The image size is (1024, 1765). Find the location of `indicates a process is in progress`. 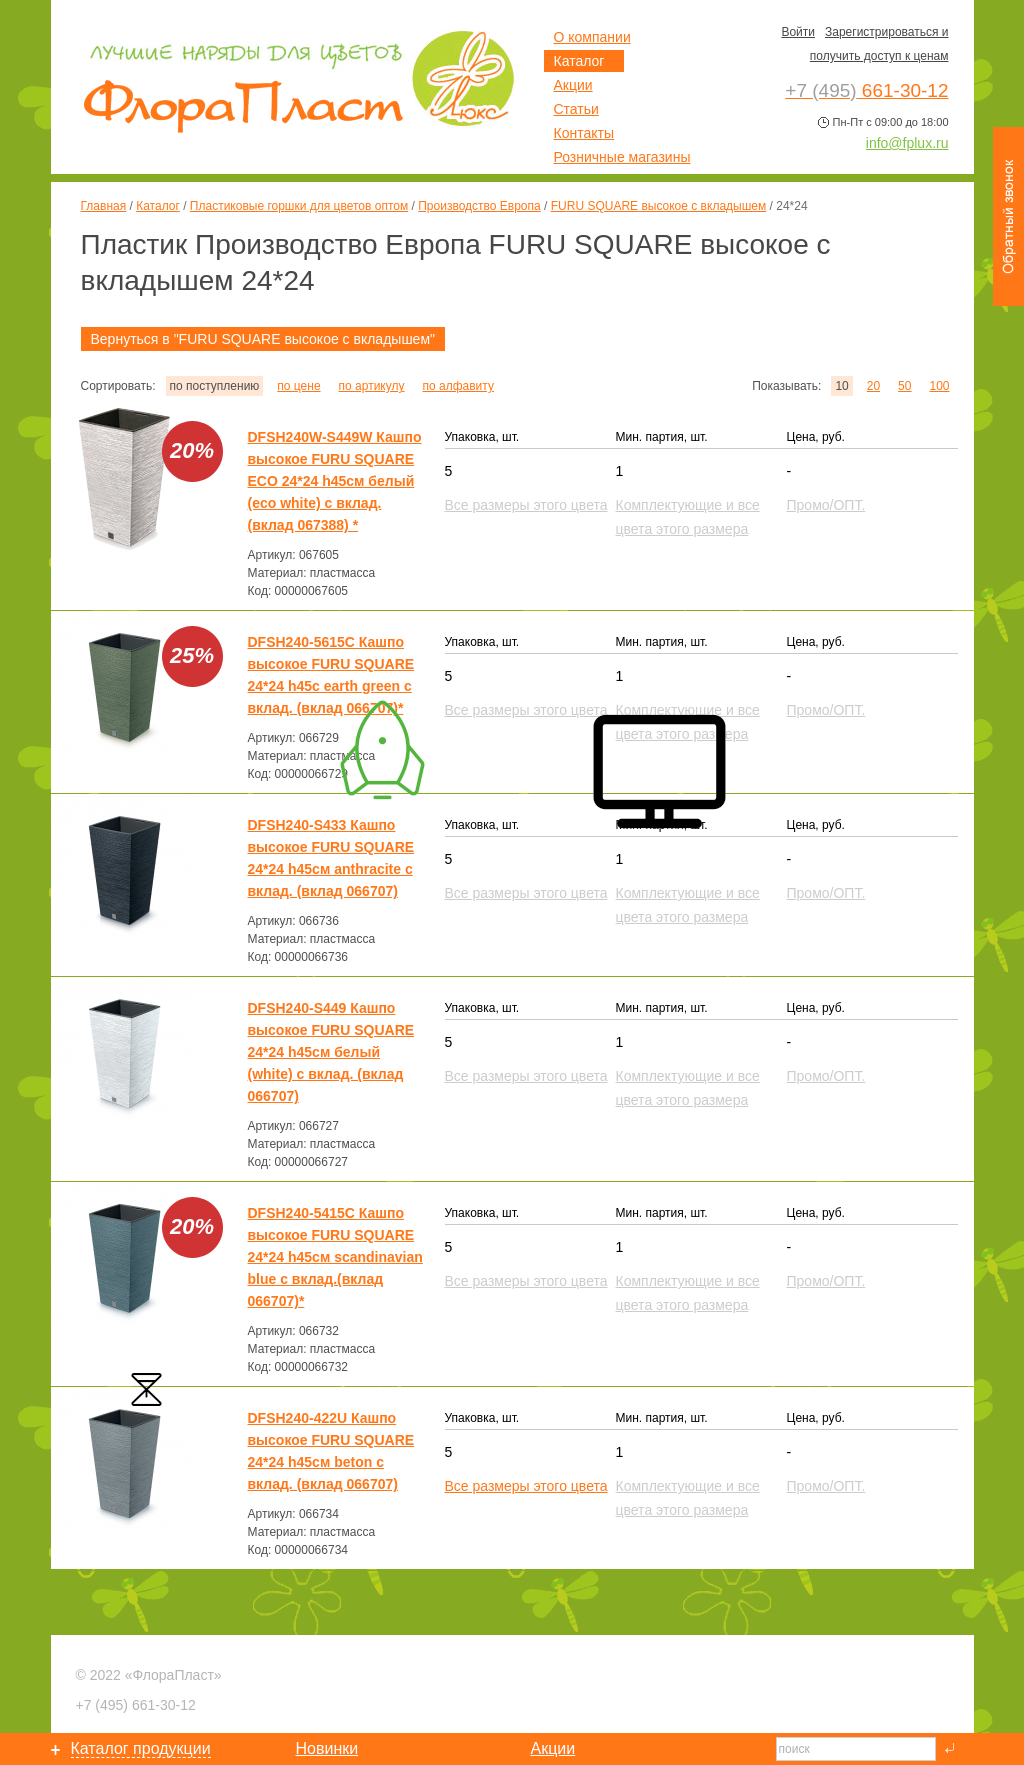

indicates a process is in progress is located at coordinates (146, 1389).